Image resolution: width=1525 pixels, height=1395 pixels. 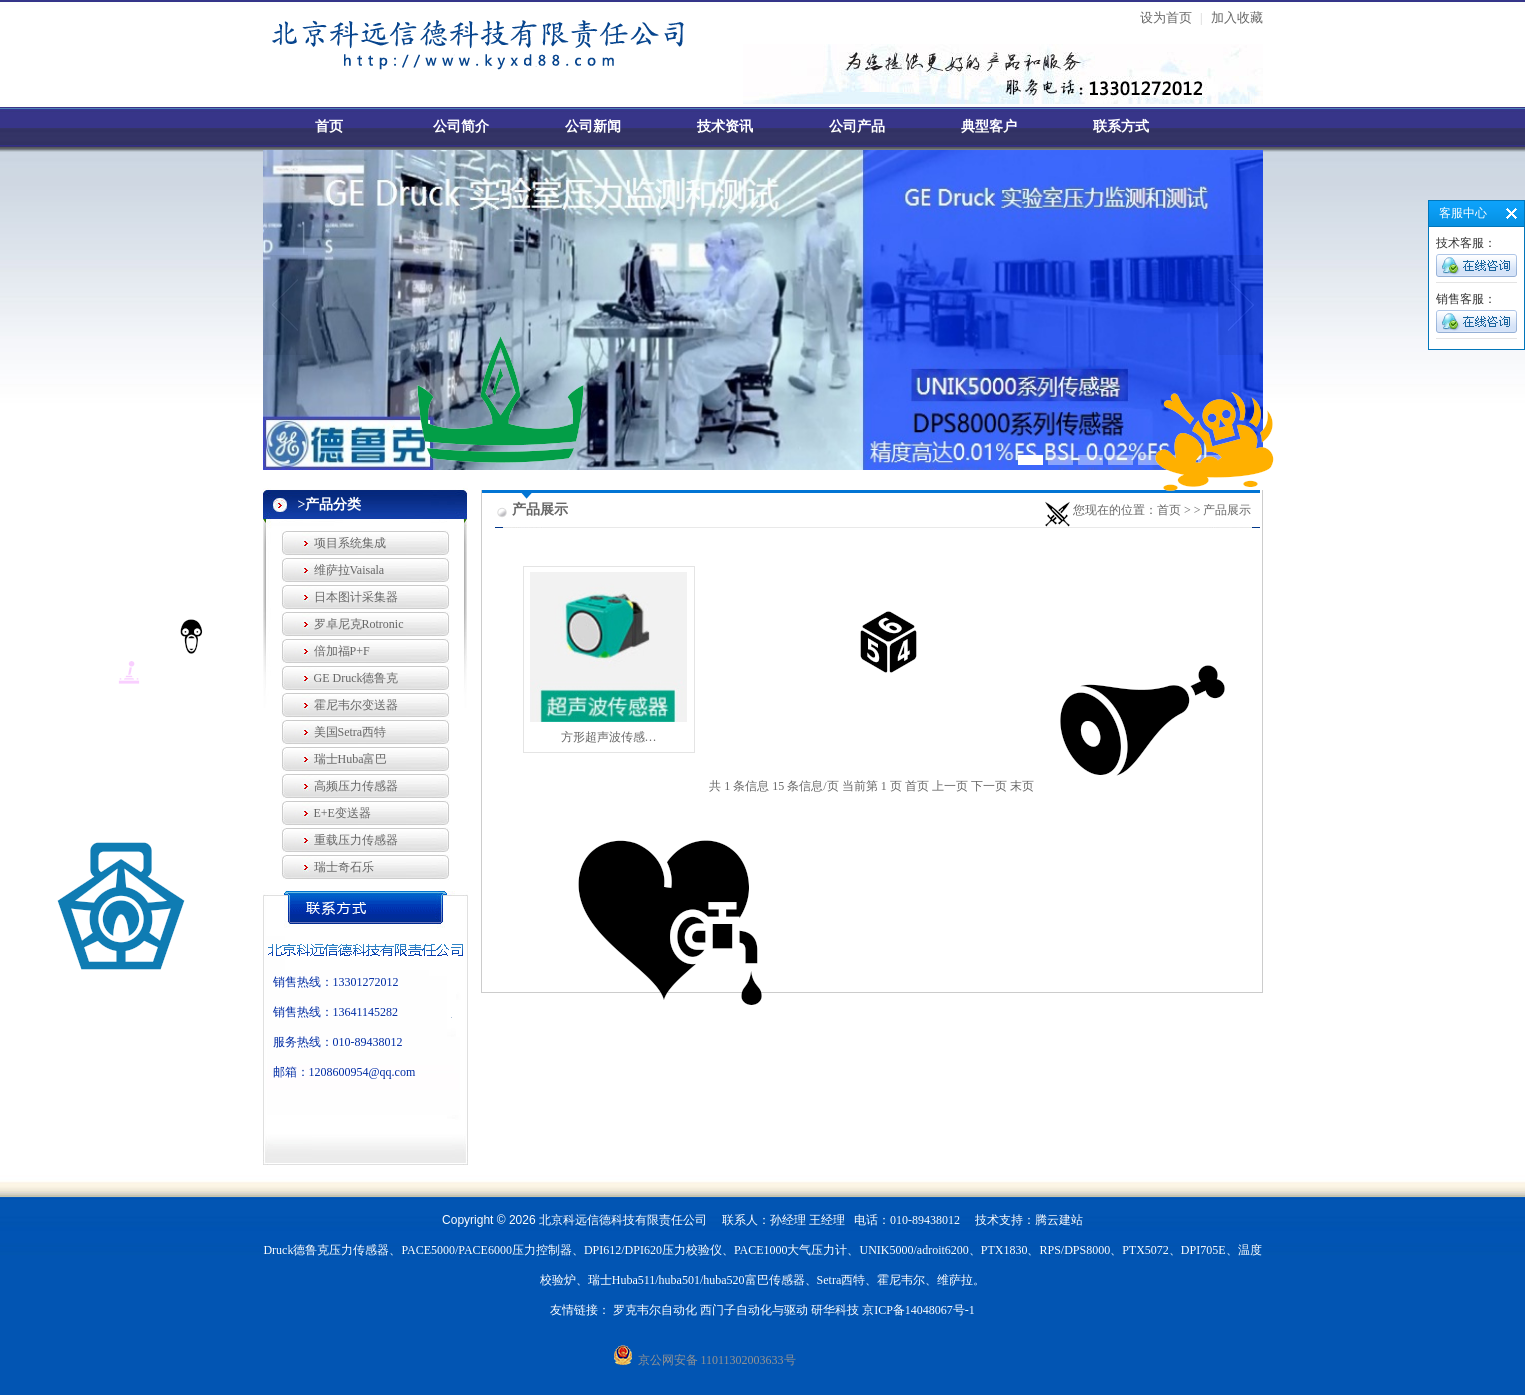 What do you see at coordinates (1214, 431) in the screenshot?
I see `indicates hazardous or toxic content` at bounding box center [1214, 431].